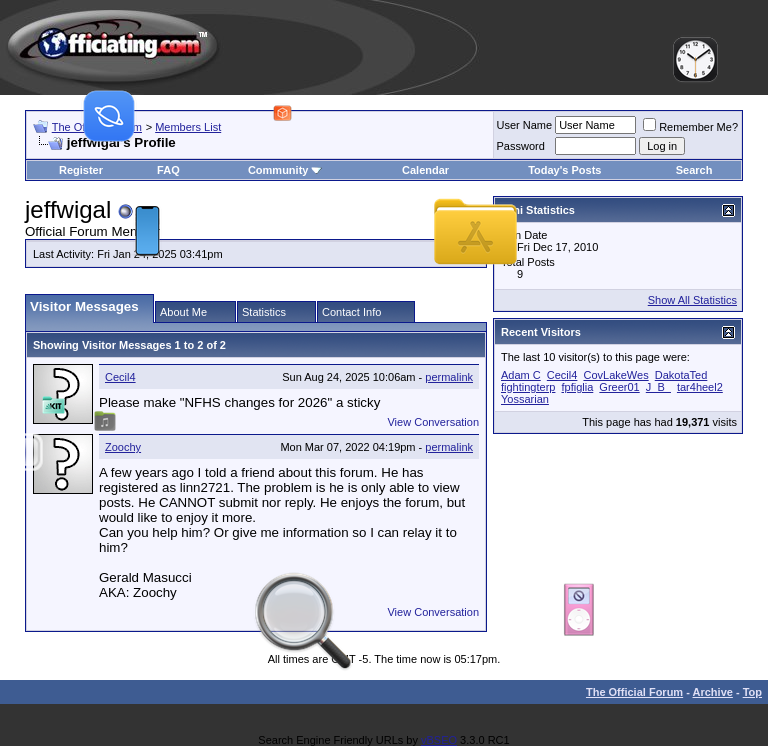 The height and width of the screenshot is (746, 768). Describe the element at coordinates (578, 609) in the screenshot. I see `iPod mini device in pink color` at that location.